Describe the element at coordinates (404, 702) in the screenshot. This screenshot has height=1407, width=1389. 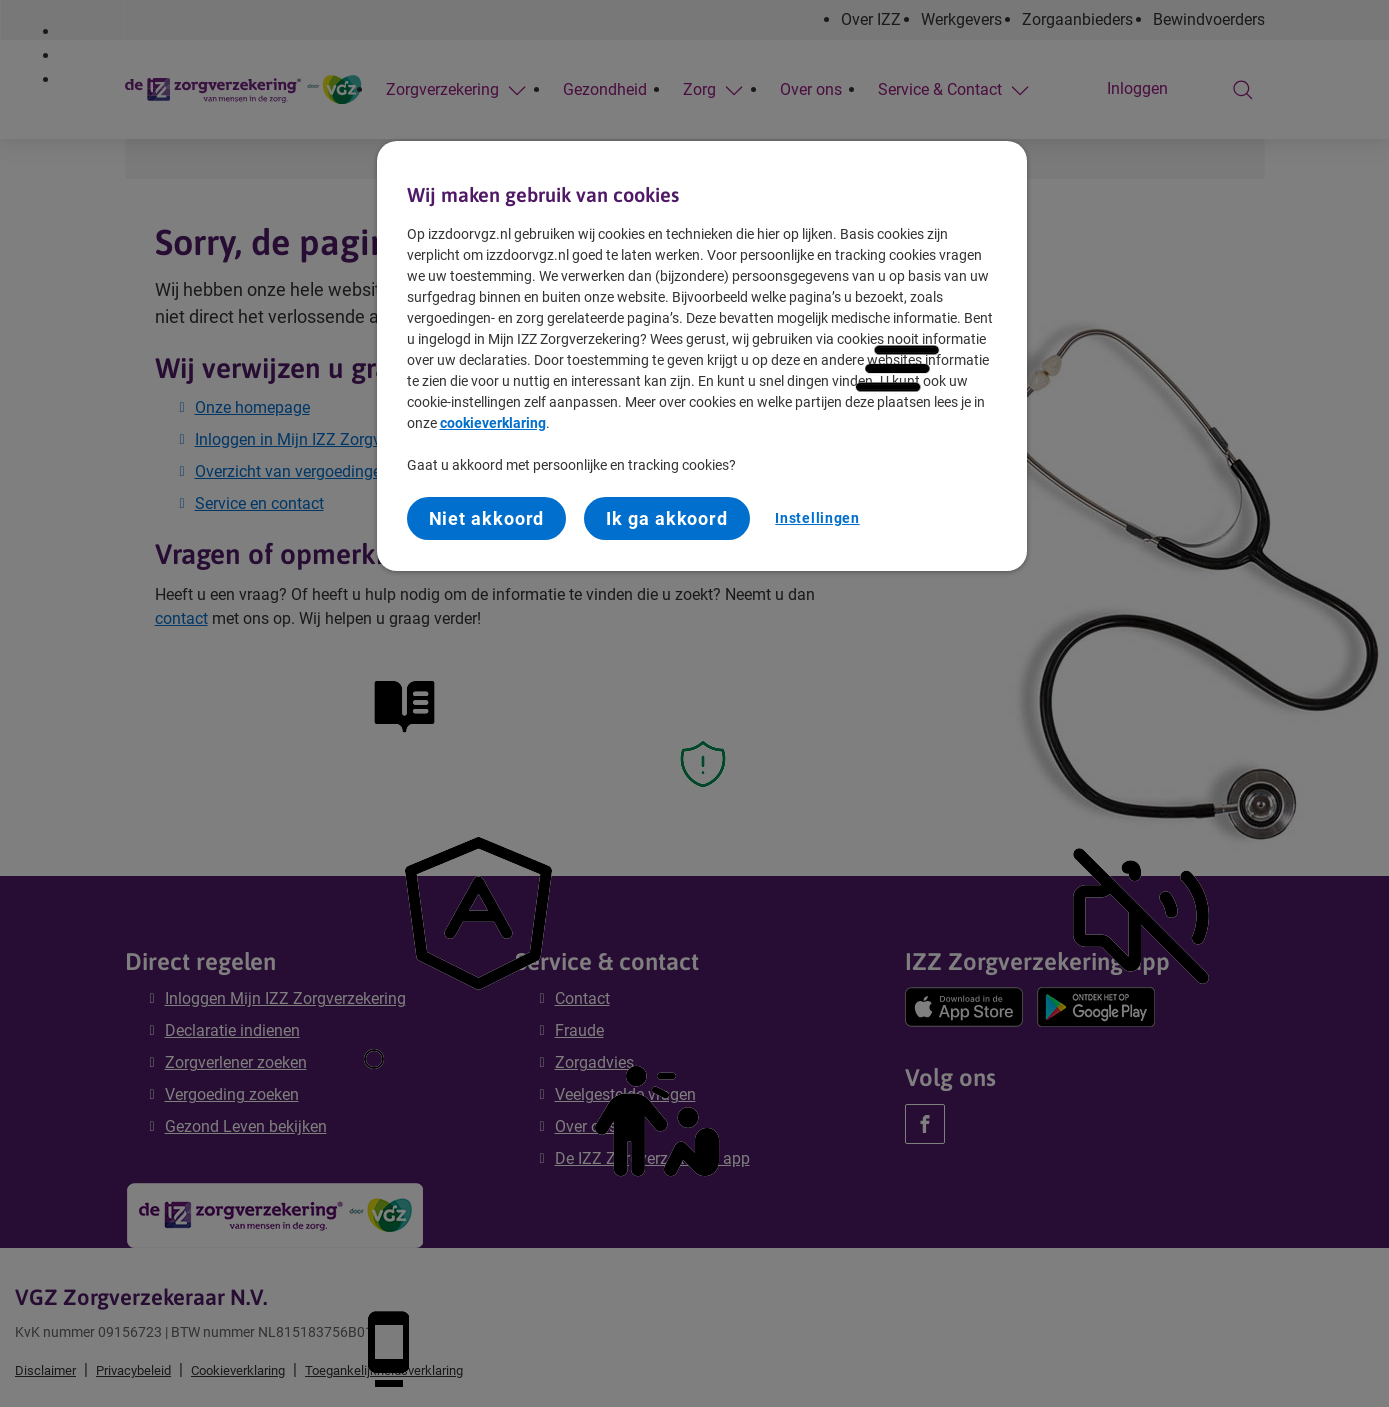
I see `open reading mode or e-reader` at that location.